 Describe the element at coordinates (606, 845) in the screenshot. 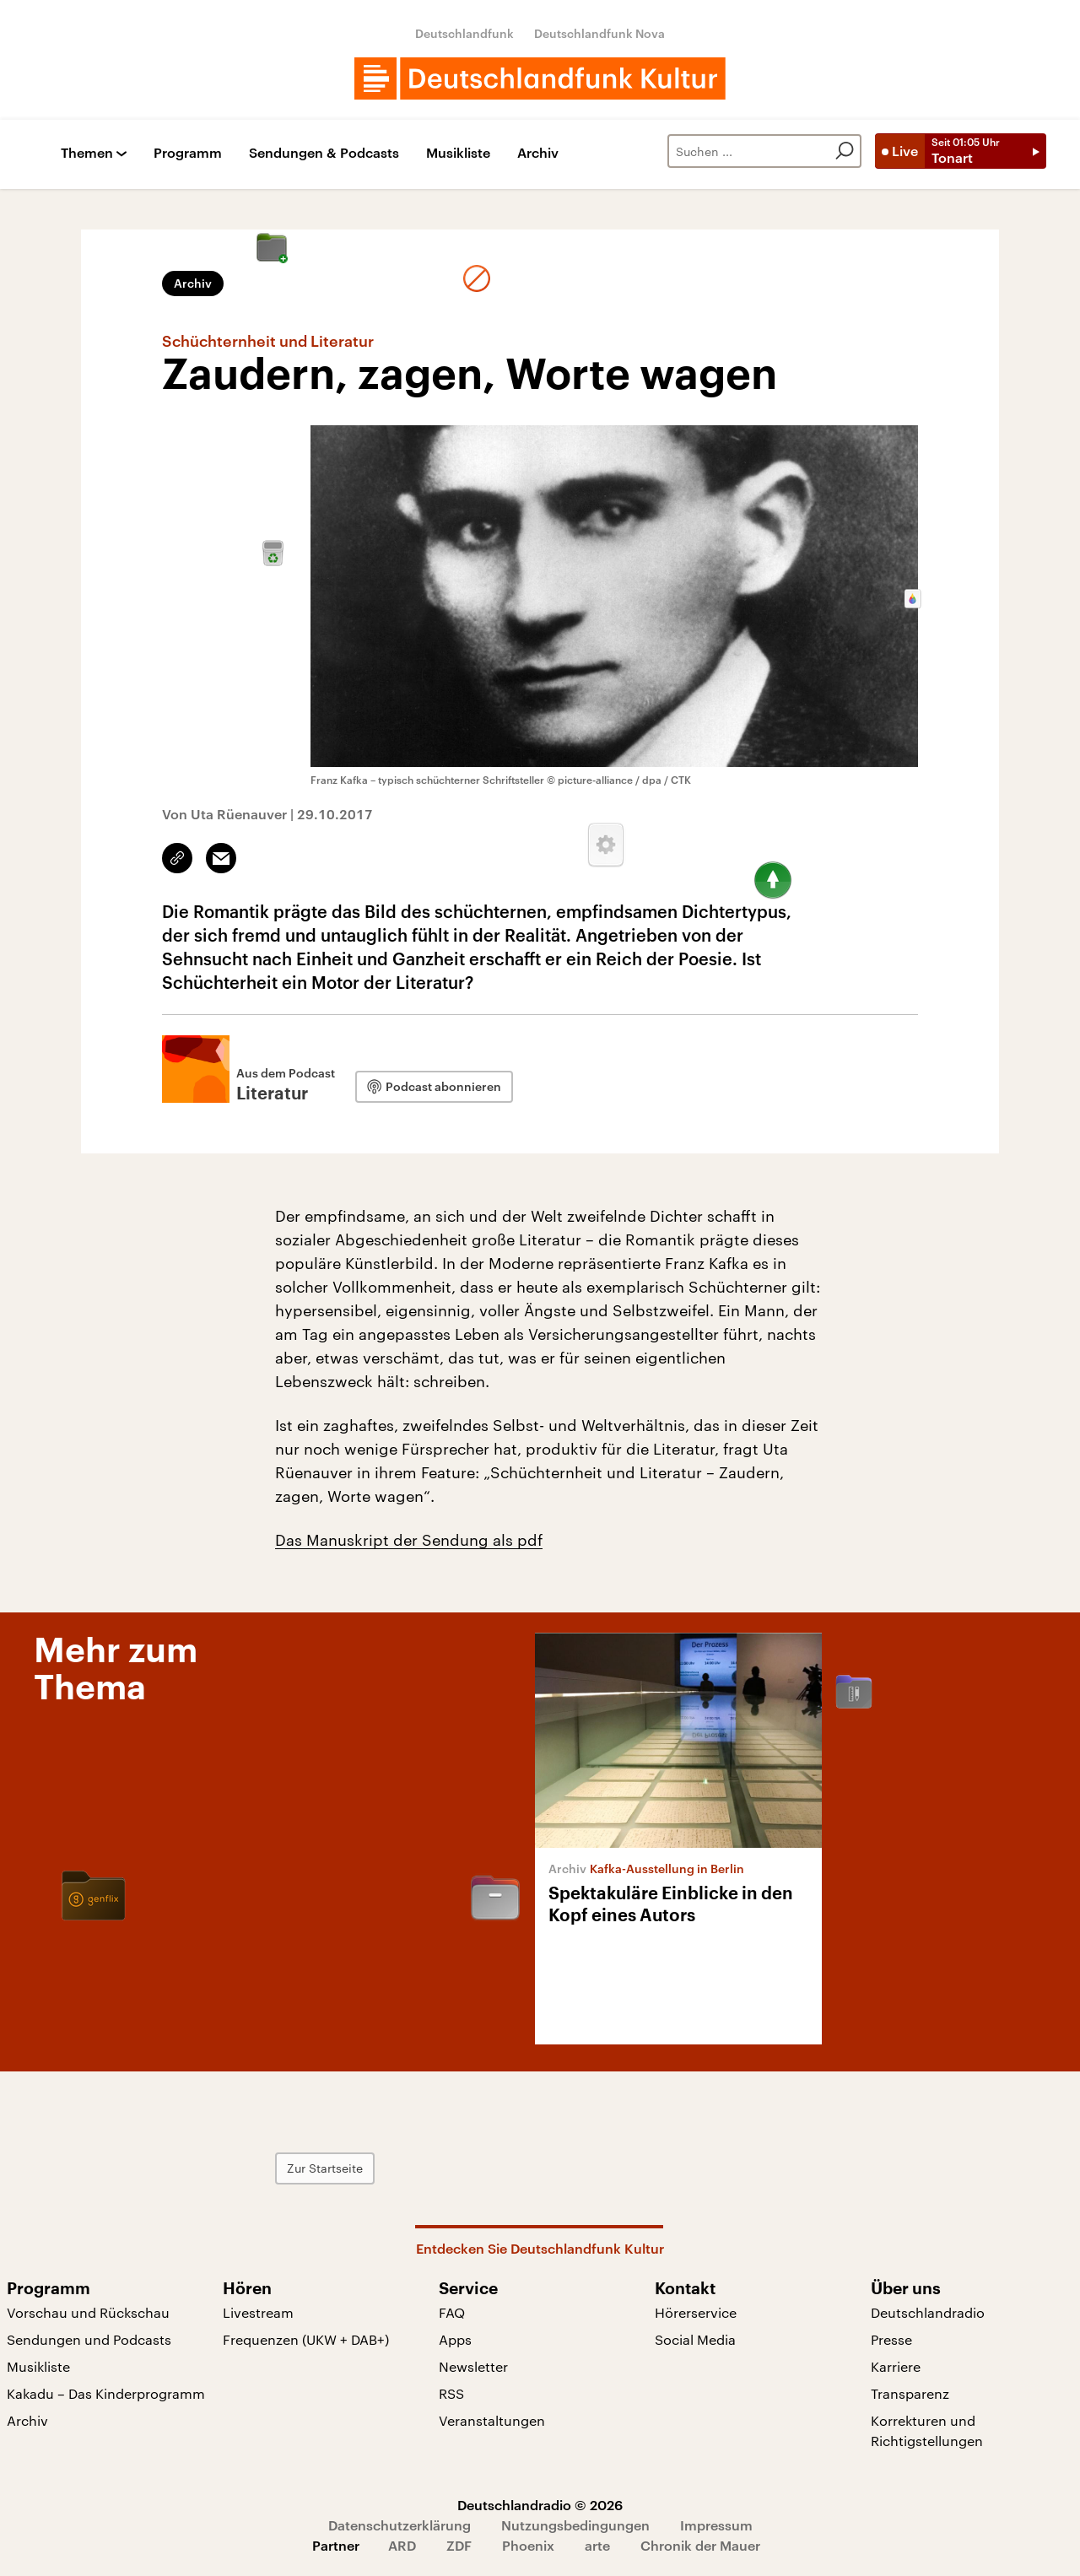

I see `a desktop application shortcut file` at that location.